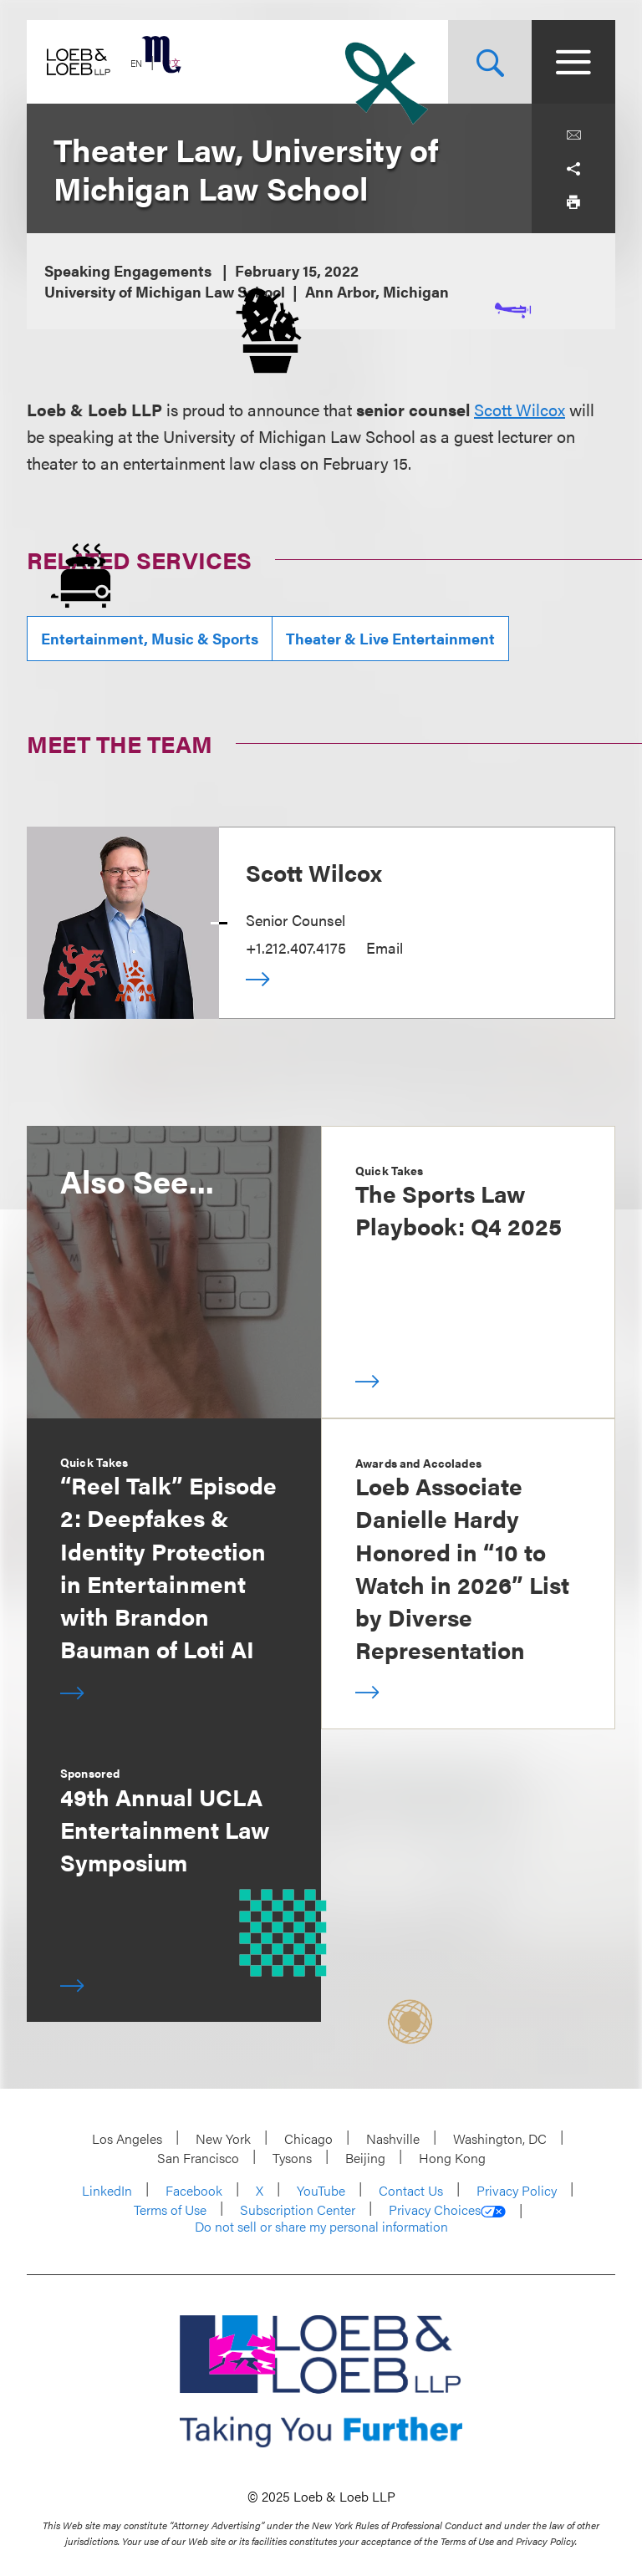 This screenshot has height=2576, width=642. Describe the element at coordinates (161, 55) in the screenshot. I see `view scorpio zodiac sign` at that location.